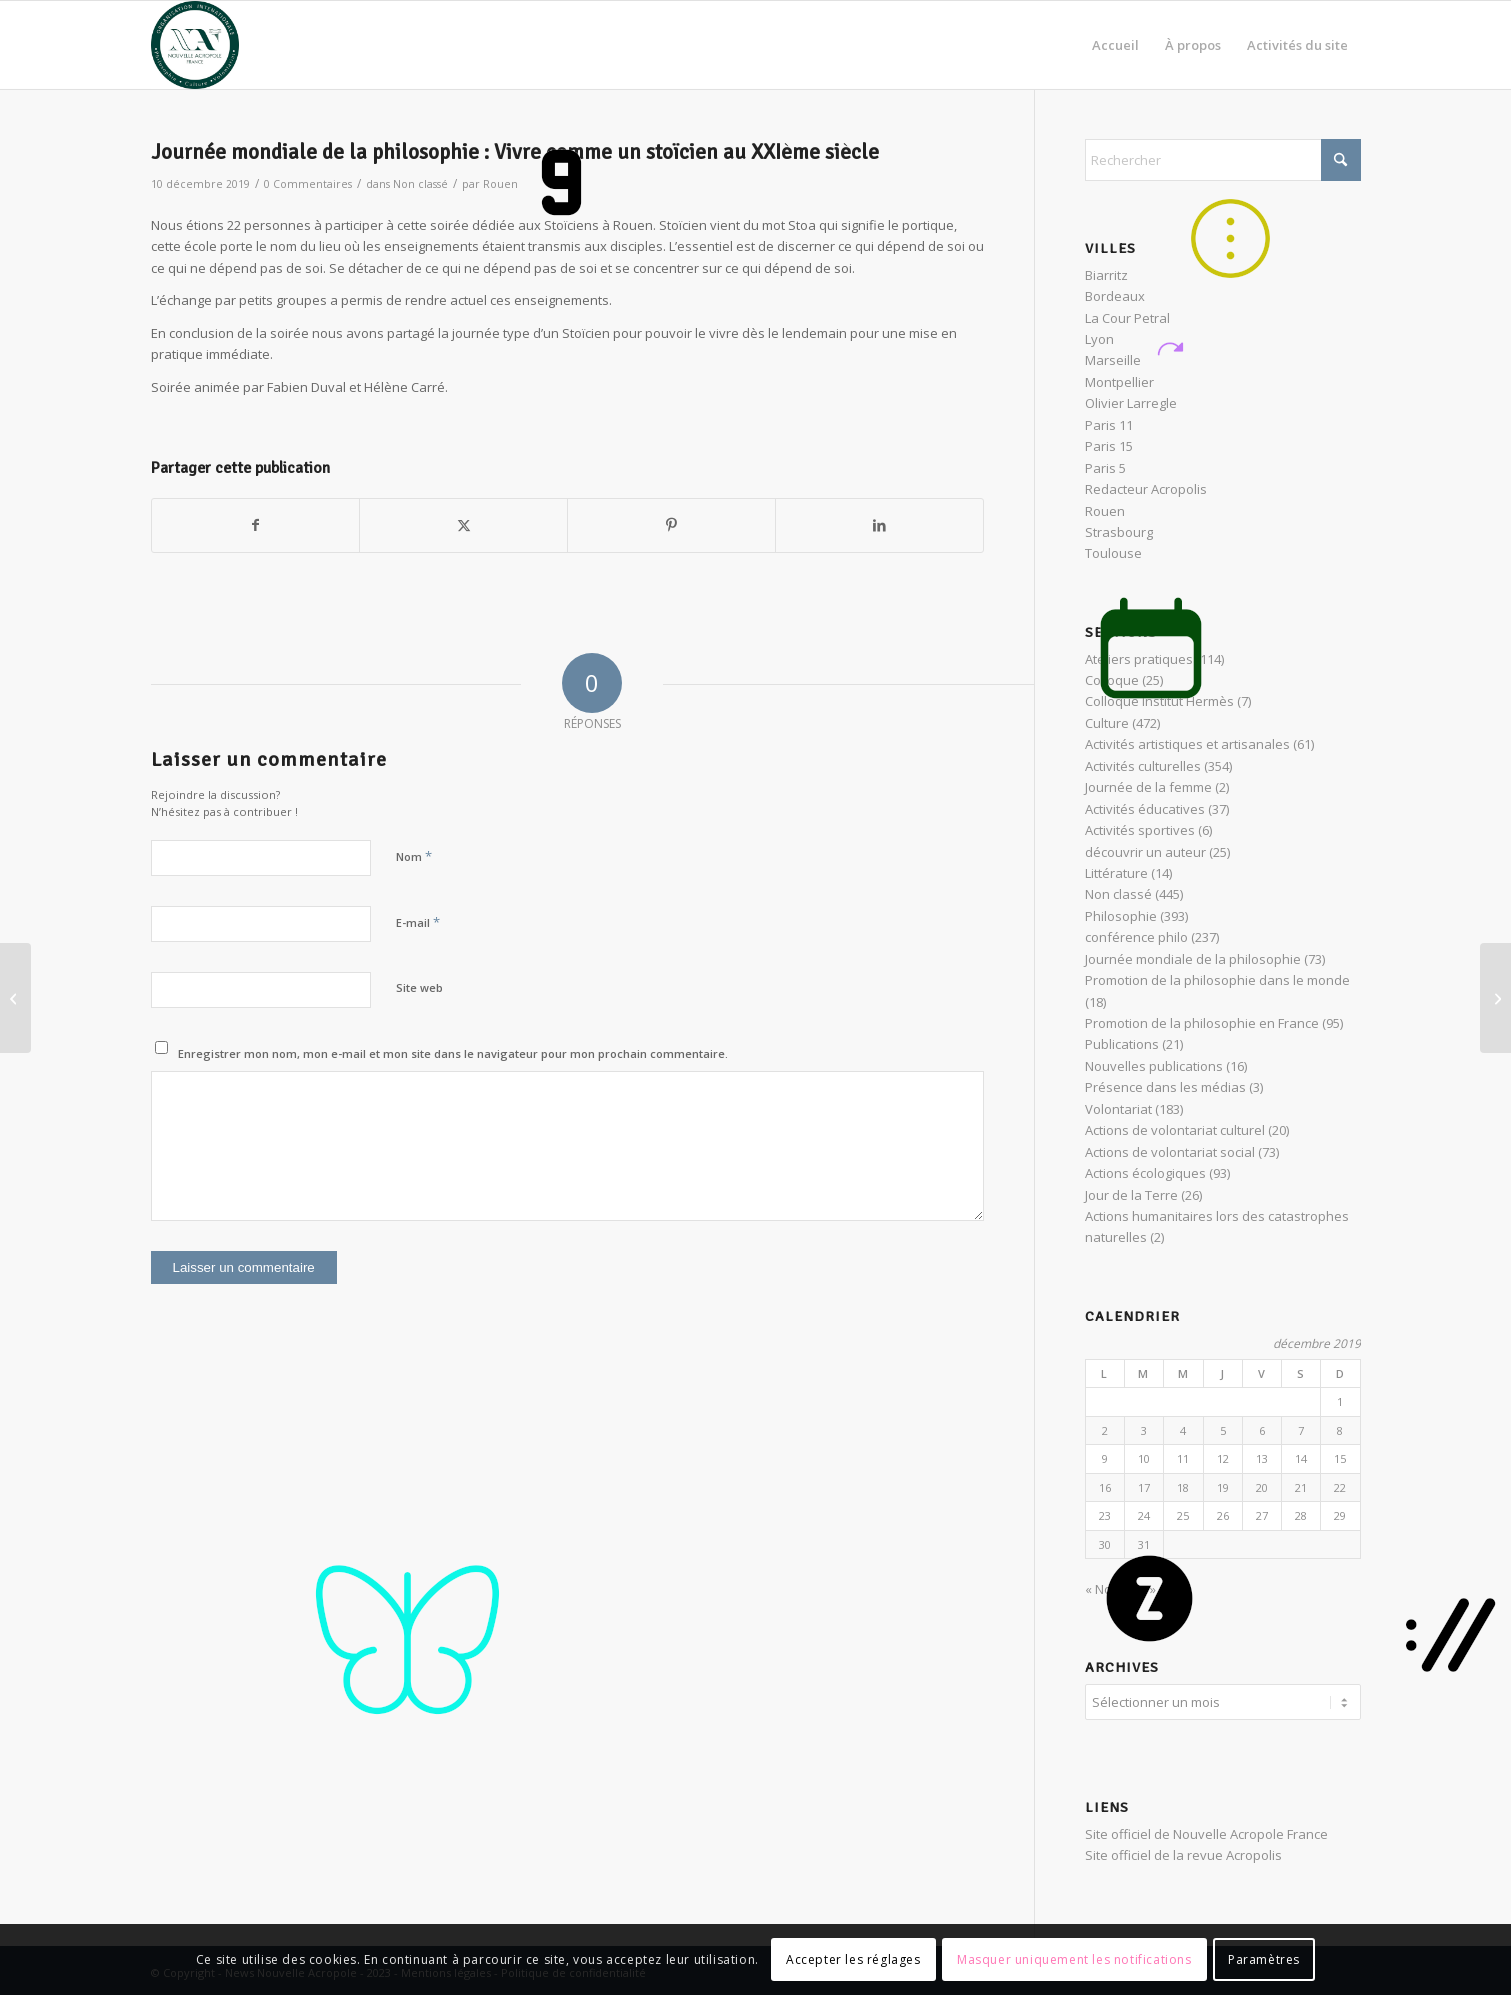 Image resolution: width=1511 pixels, height=1995 pixels. I want to click on indicates item number 9 in a list or sequence, so click(561, 182).